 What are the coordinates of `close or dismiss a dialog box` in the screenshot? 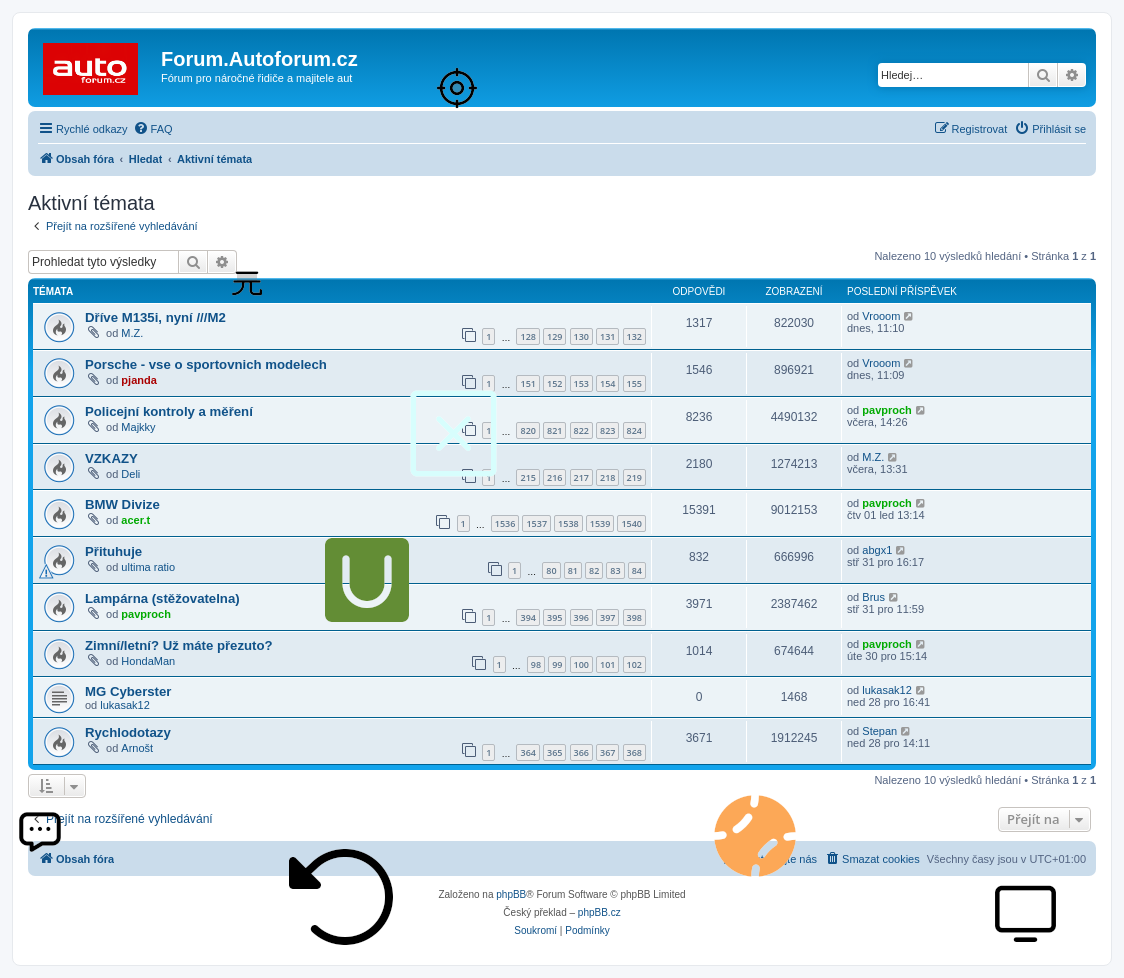 It's located at (453, 433).